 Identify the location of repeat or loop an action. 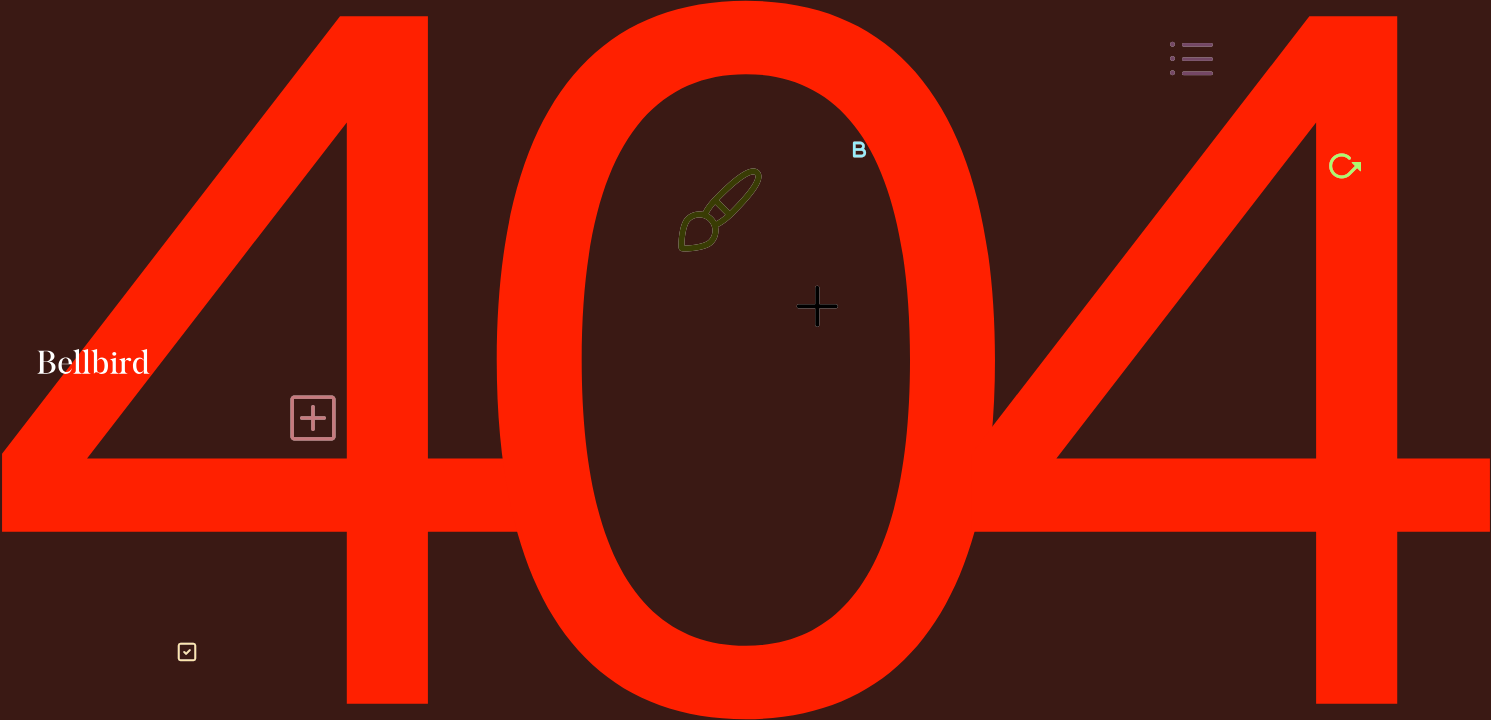
(1345, 164).